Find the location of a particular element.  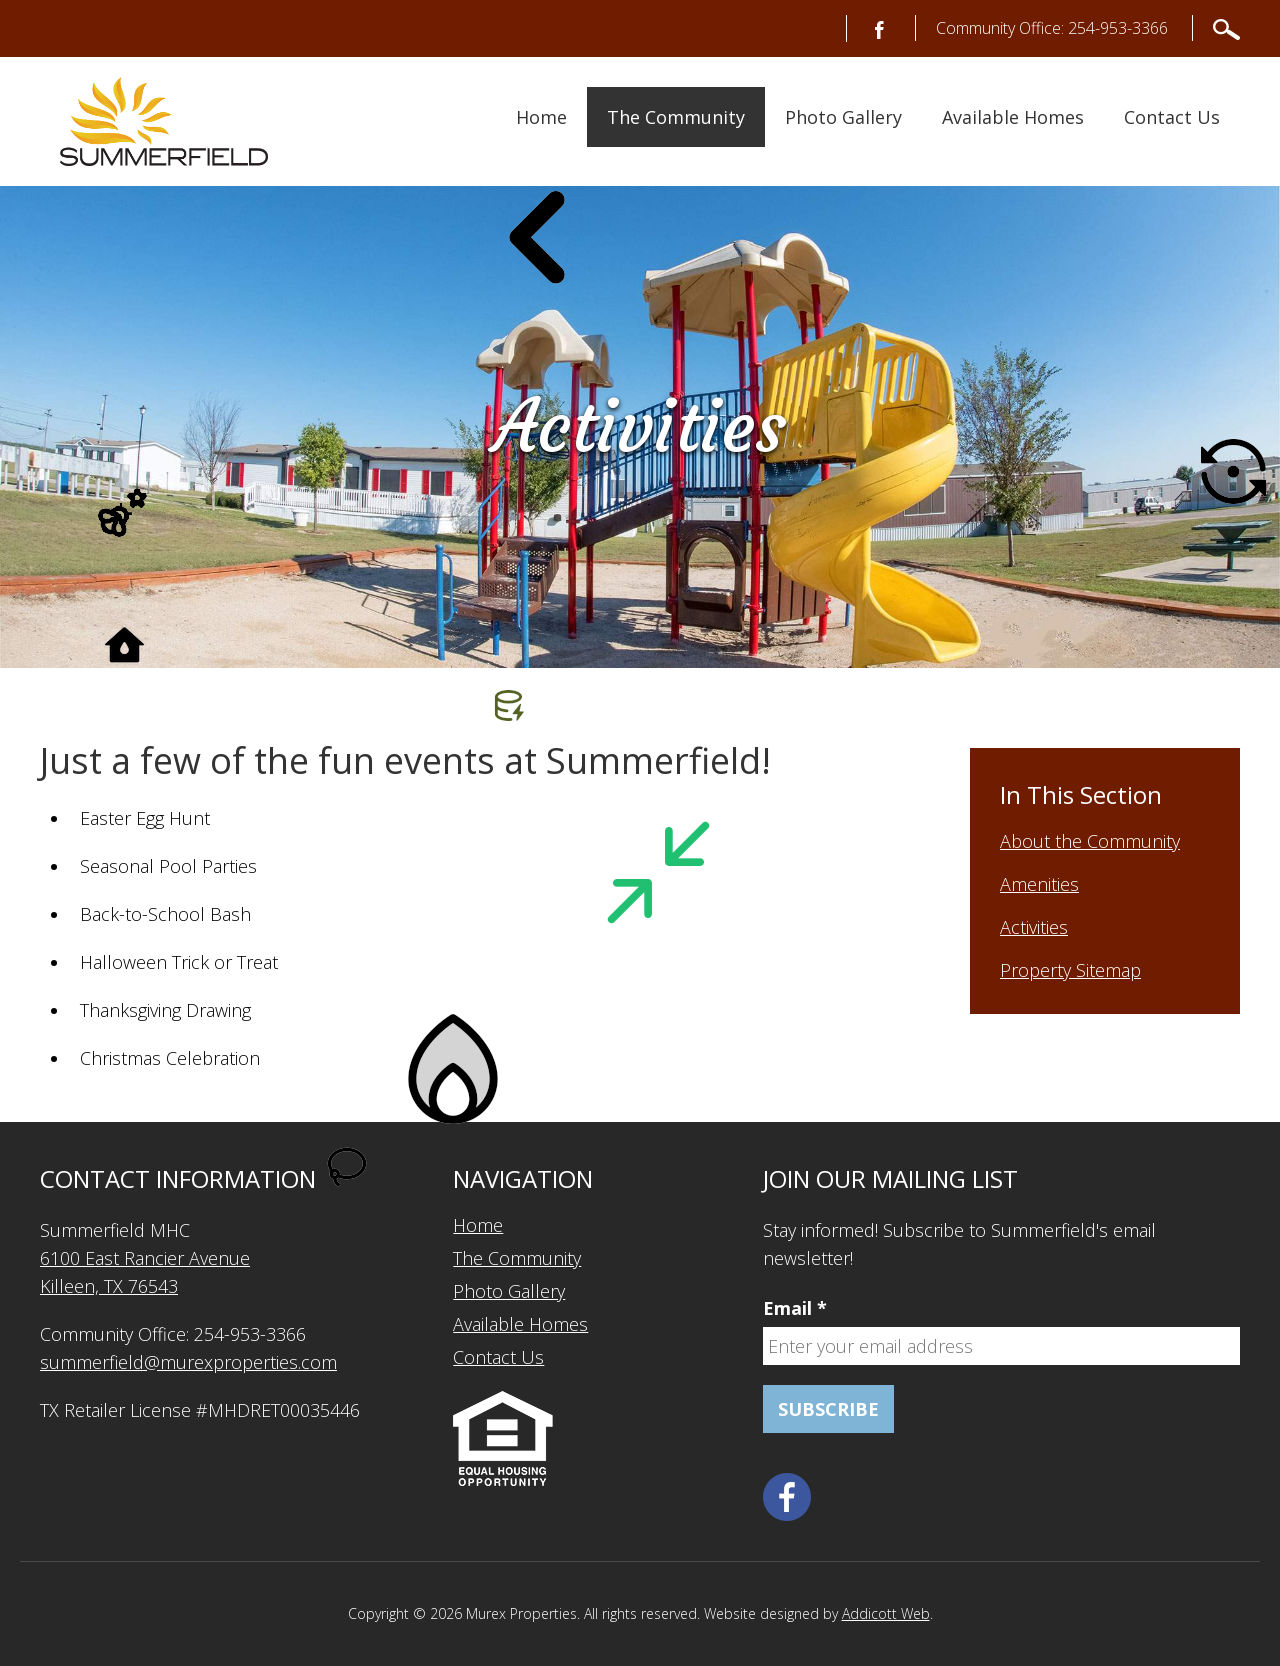

indicates trending or popular content is located at coordinates (453, 1071).